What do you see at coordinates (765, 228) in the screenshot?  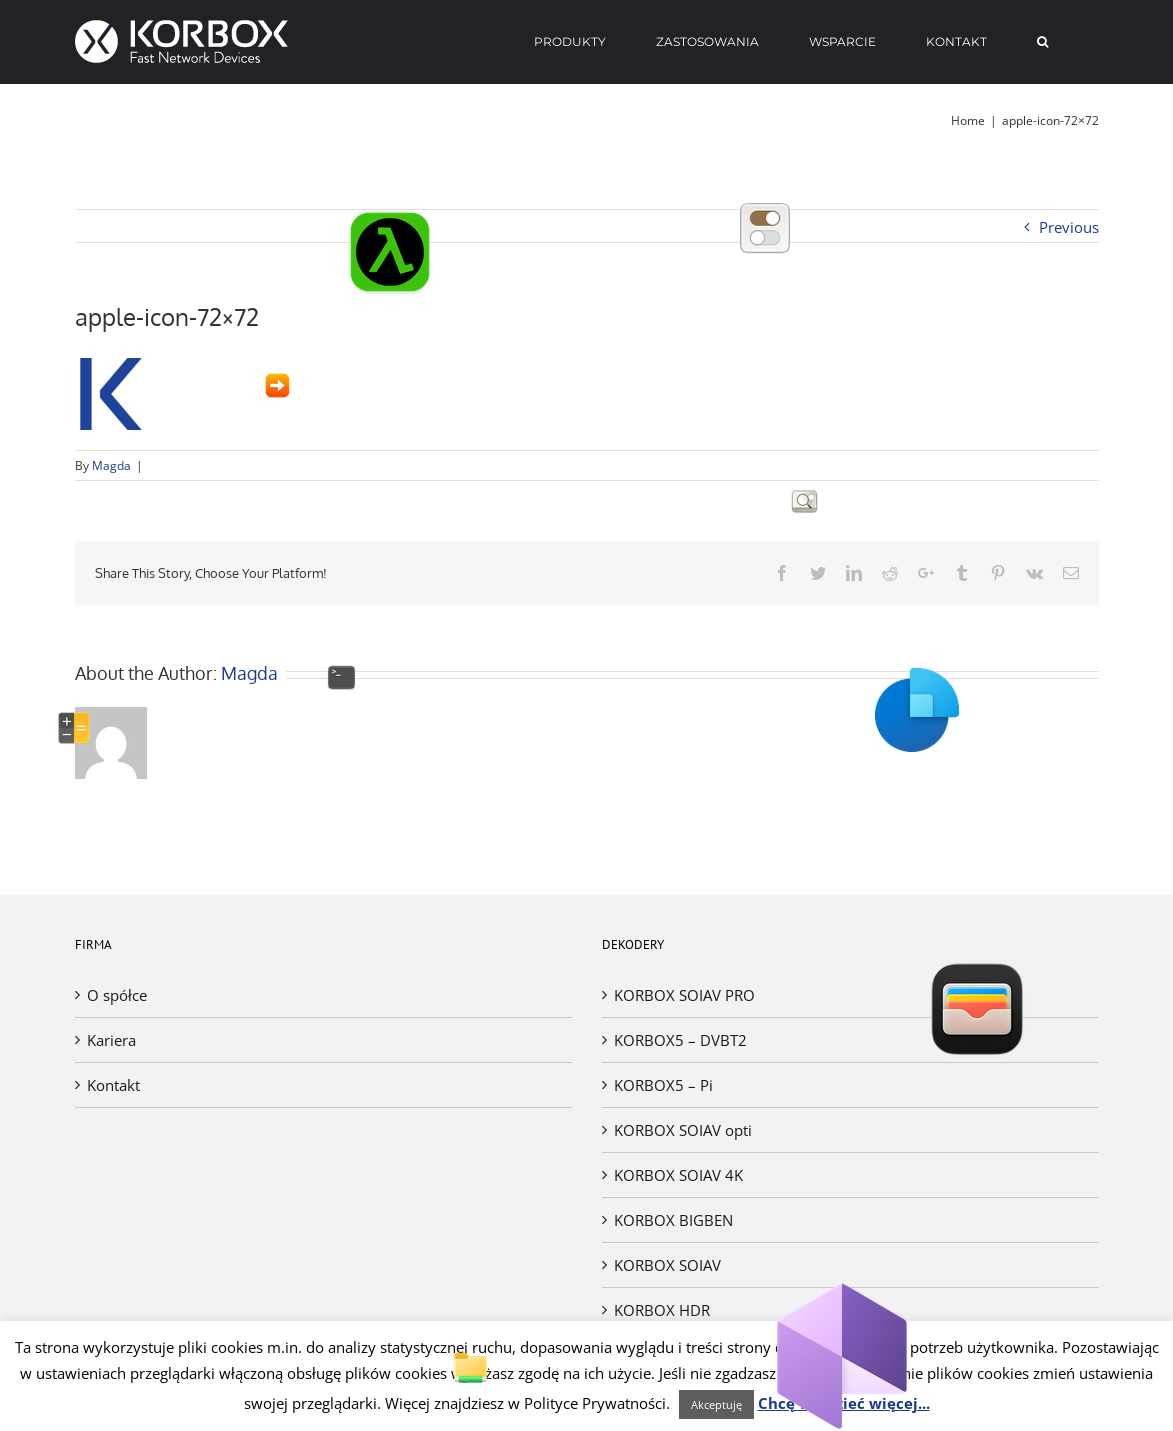 I see `open system tweaks or customization settings` at bounding box center [765, 228].